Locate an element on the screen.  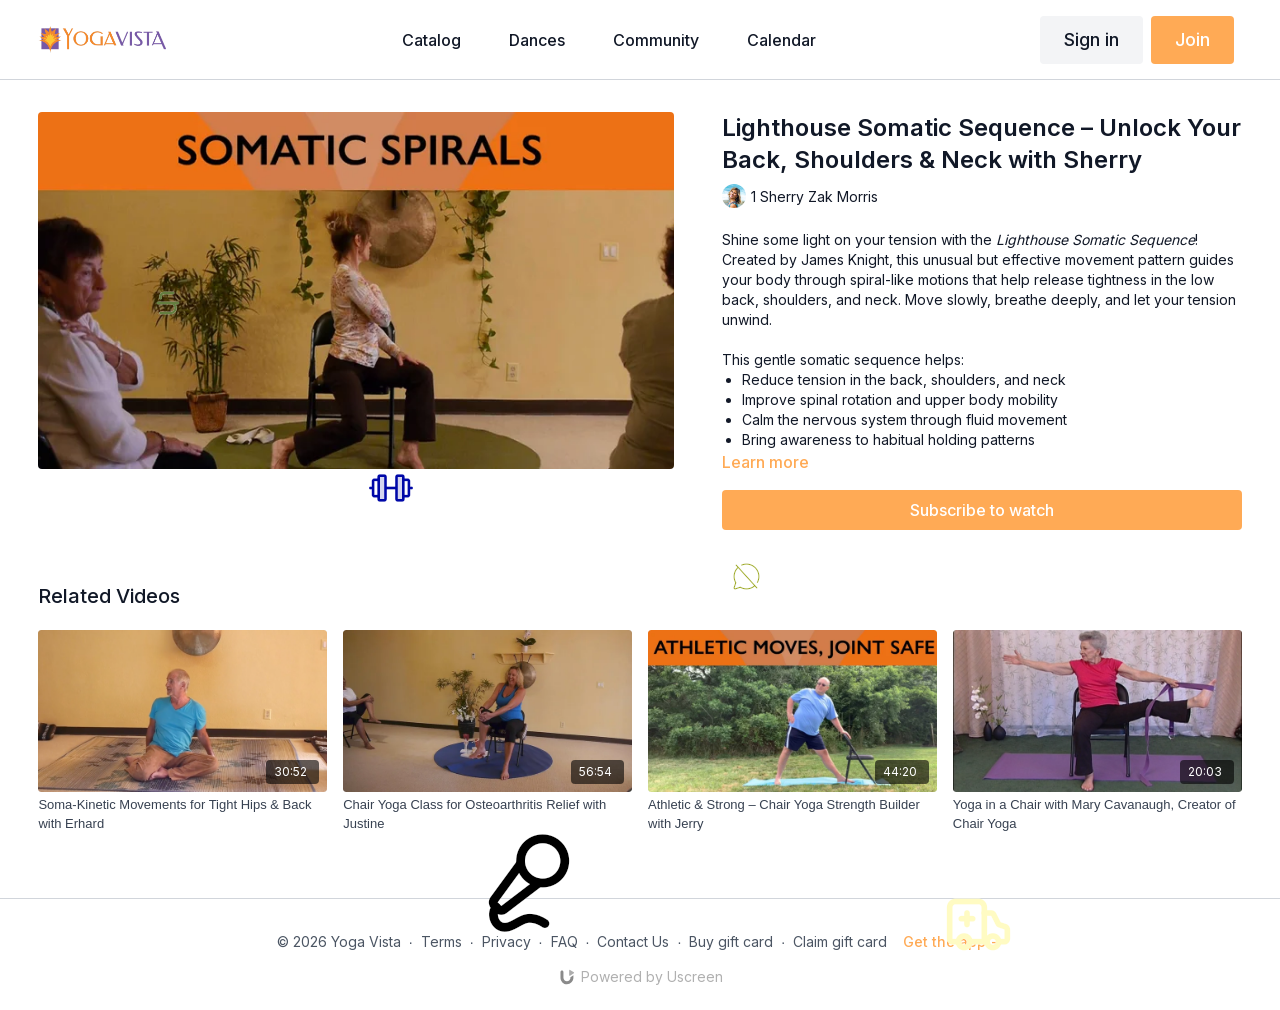
apply strikethrough formatting to selected text is located at coordinates (168, 303).